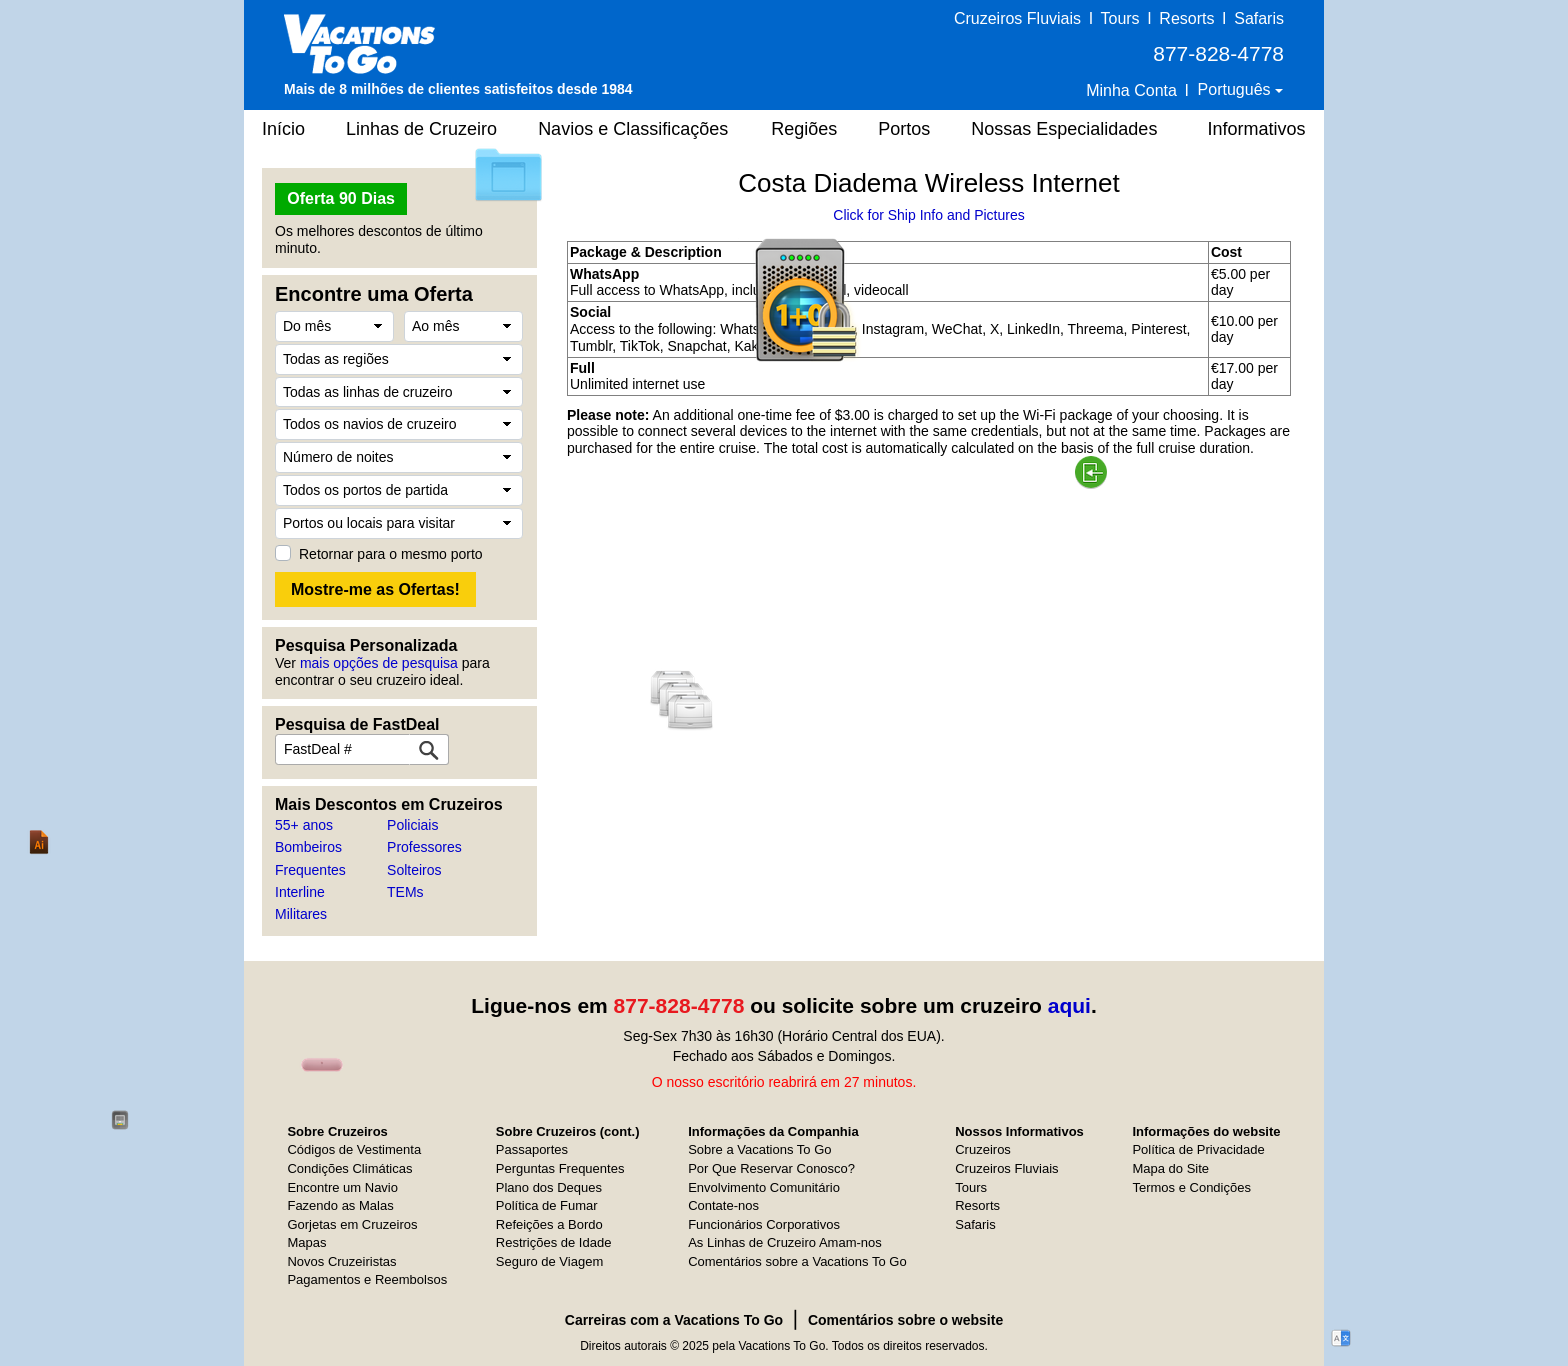 The width and height of the screenshot is (1568, 1366). Describe the element at coordinates (508, 174) in the screenshot. I see `open the desktop folder` at that location.